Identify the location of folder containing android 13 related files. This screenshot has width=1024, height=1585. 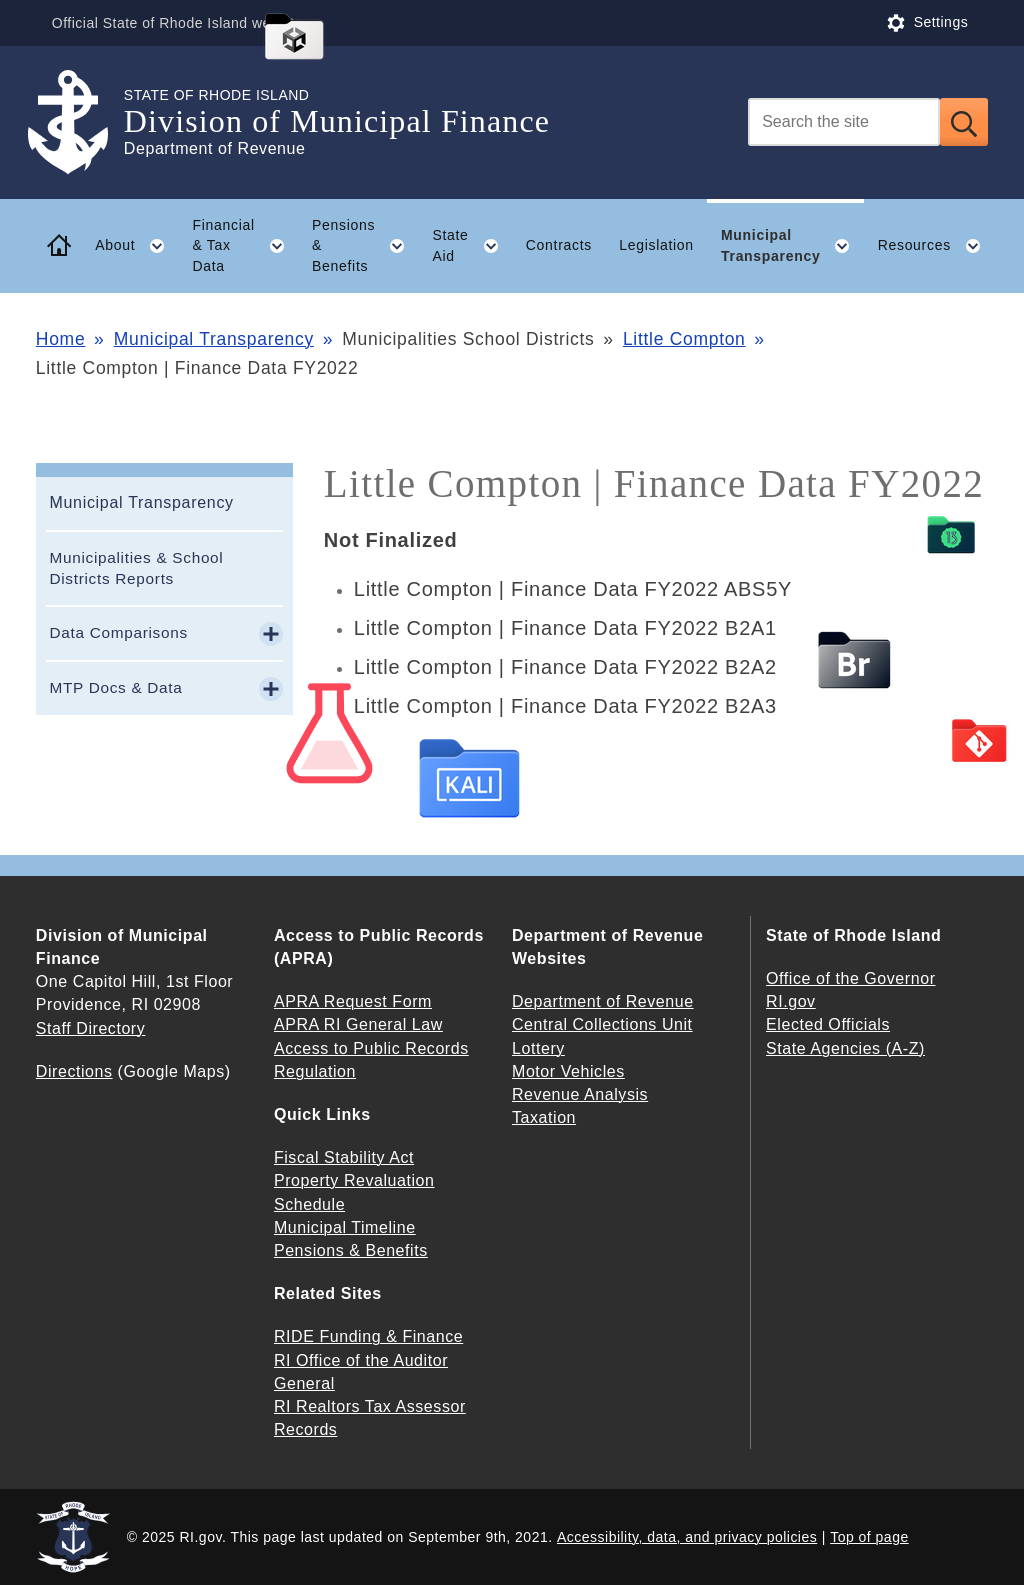
(951, 536).